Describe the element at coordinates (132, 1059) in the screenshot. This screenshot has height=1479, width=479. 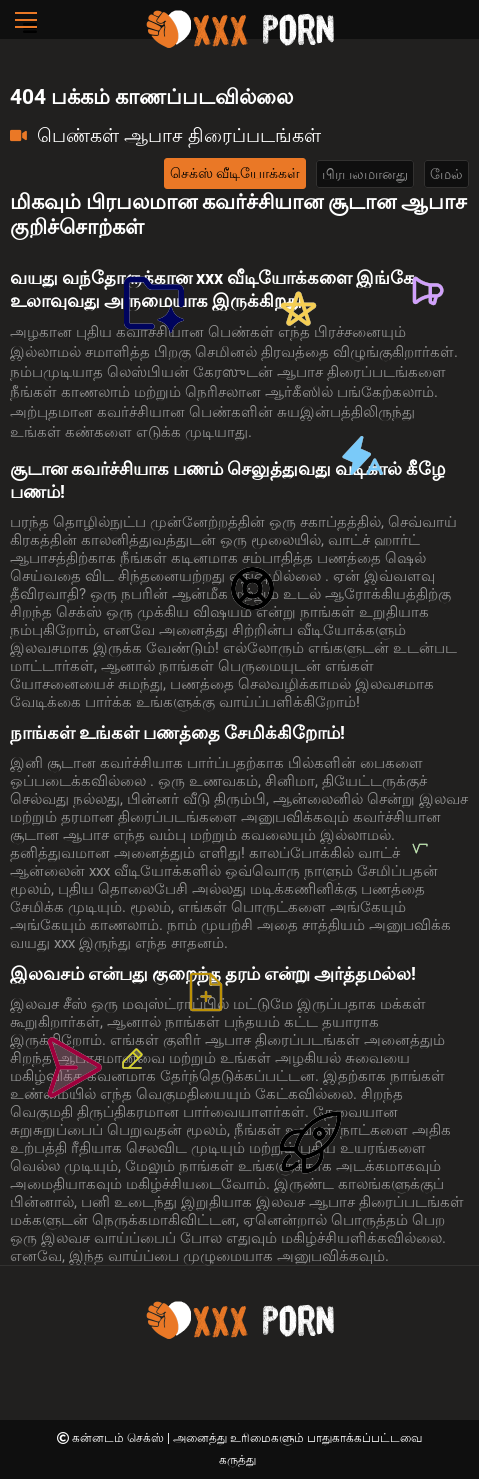
I see `edit text or content` at that location.